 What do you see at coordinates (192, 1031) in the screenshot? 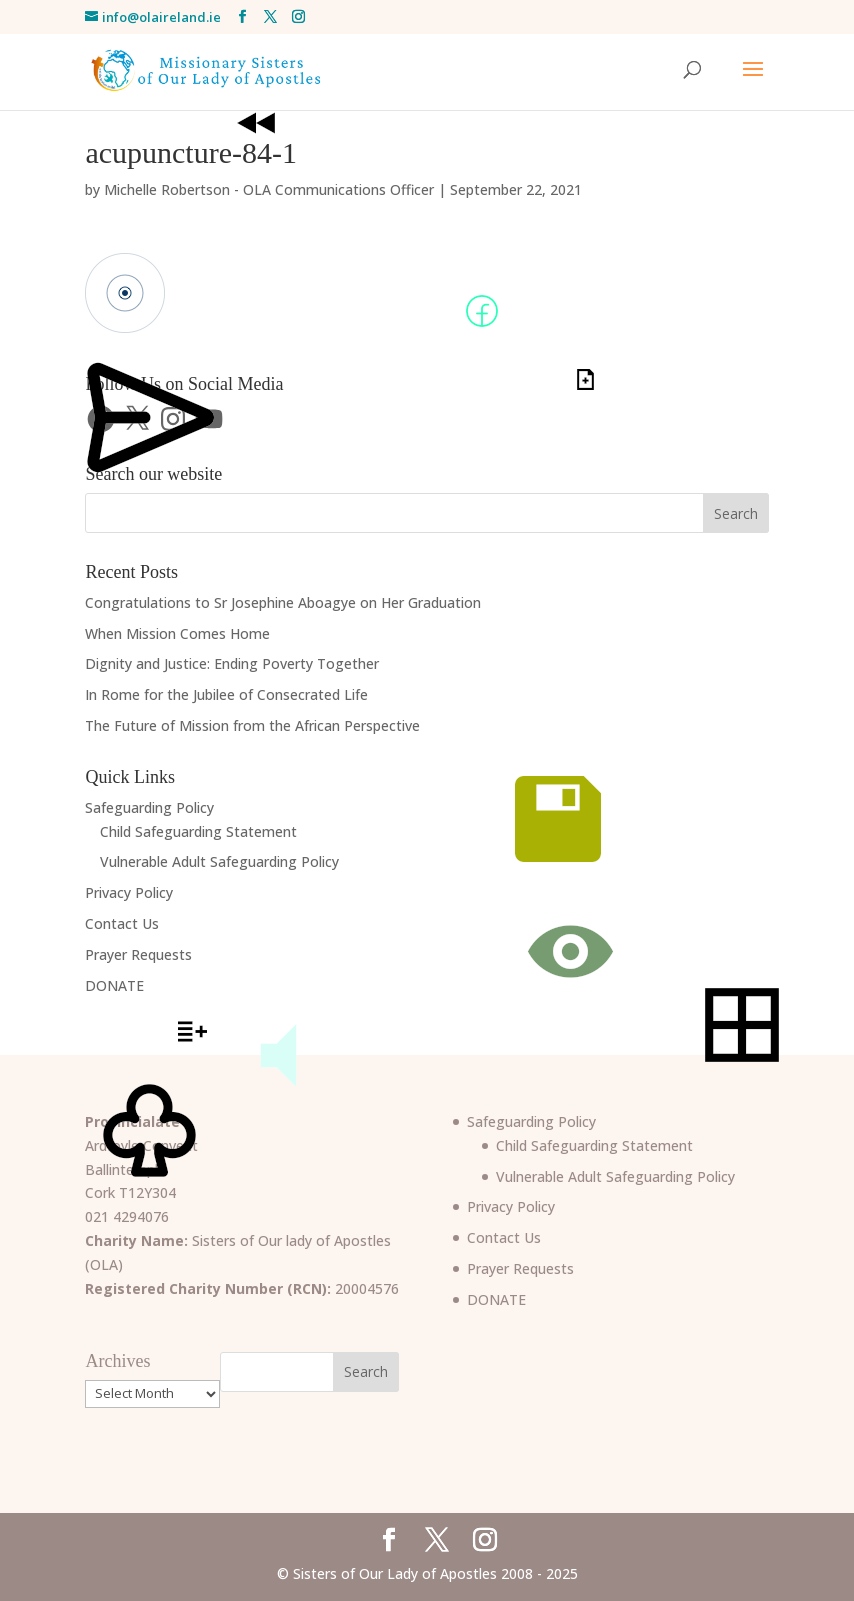
I see `add a new item to the list` at bounding box center [192, 1031].